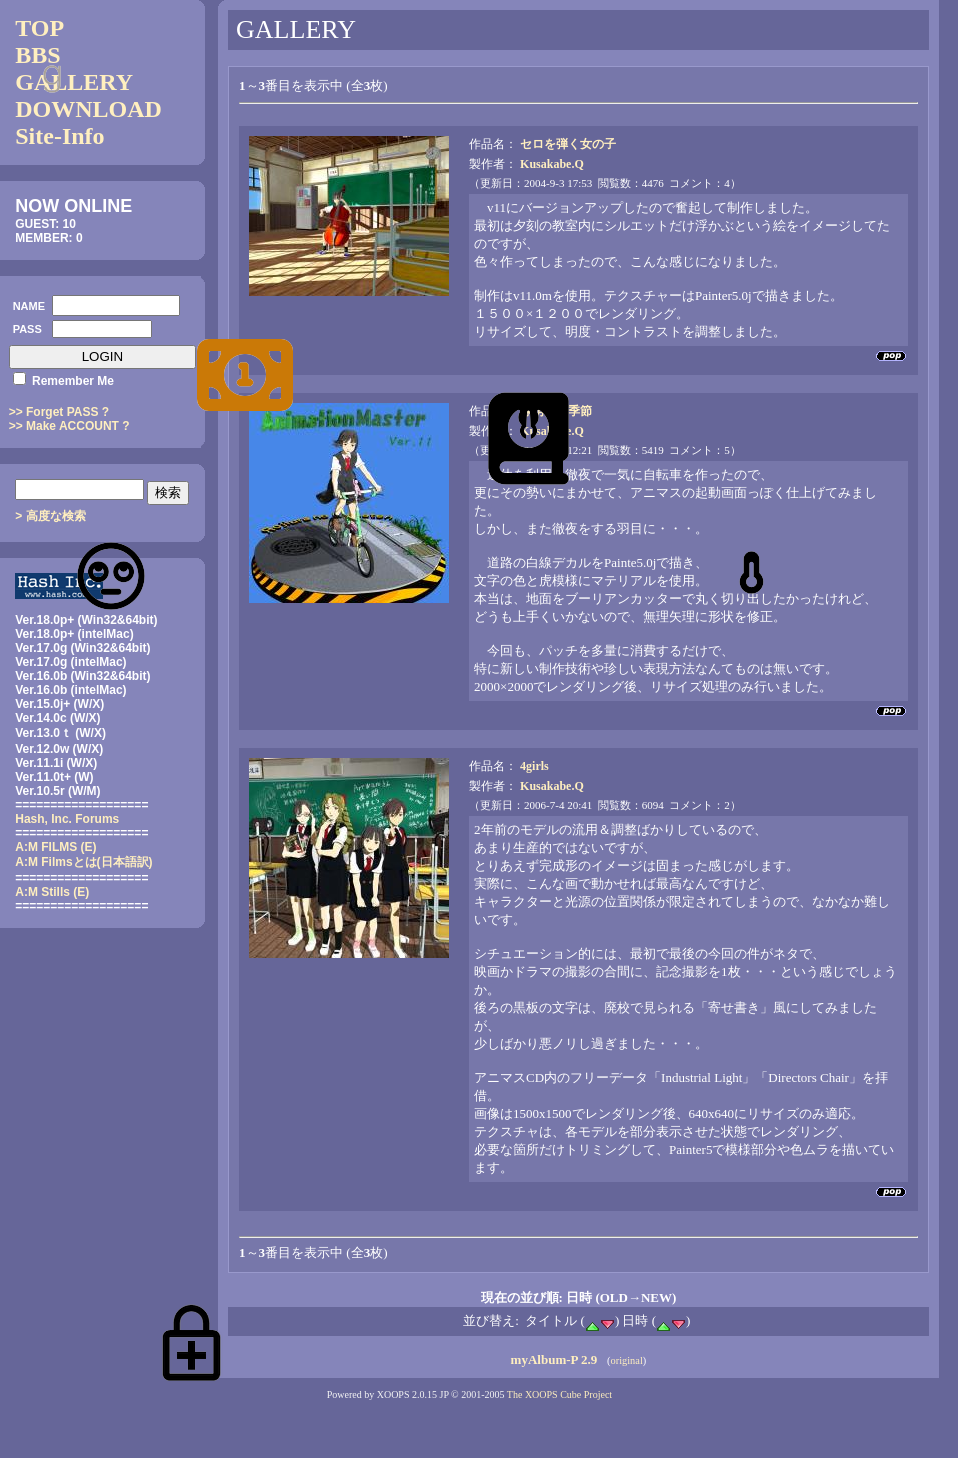 The height and width of the screenshot is (1458, 958). Describe the element at coordinates (528, 438) in the screenshot. I see `access the journal of the whills or star wars lore reference` at that location.